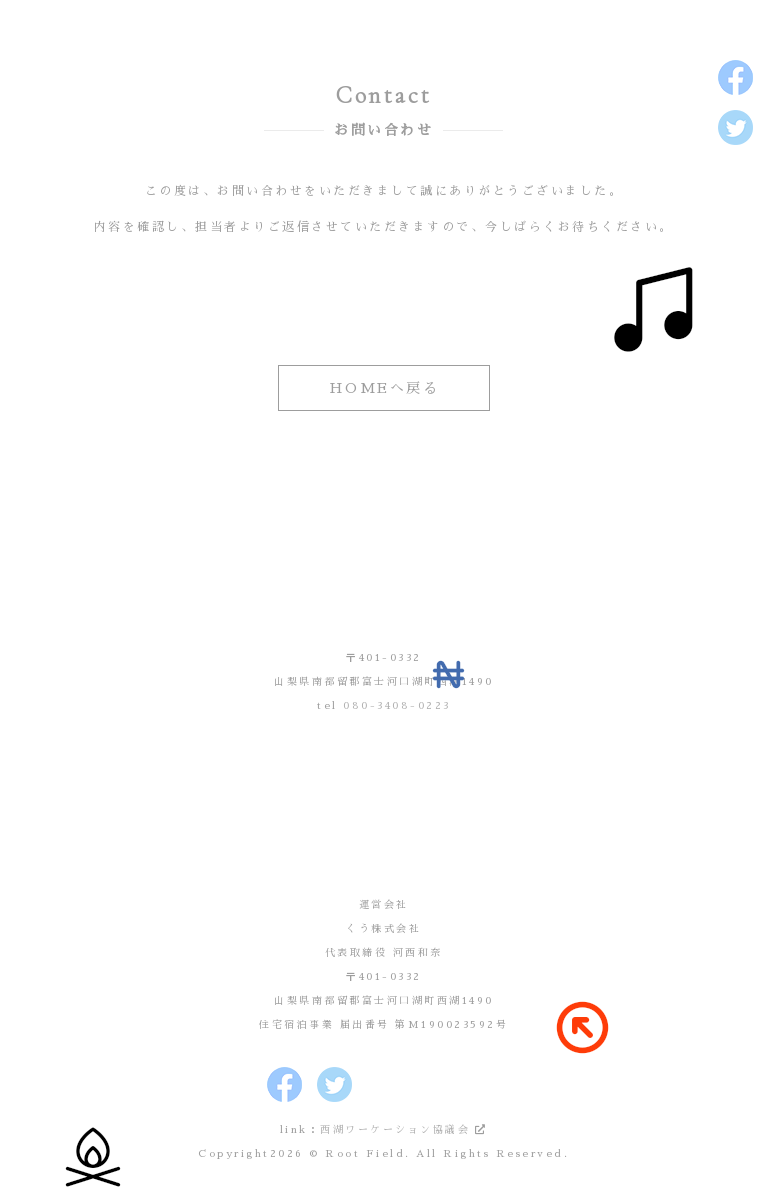 This screenshot has width=768, height=1196. I want to click on navigate back to previous screen, so click(582, 1027).